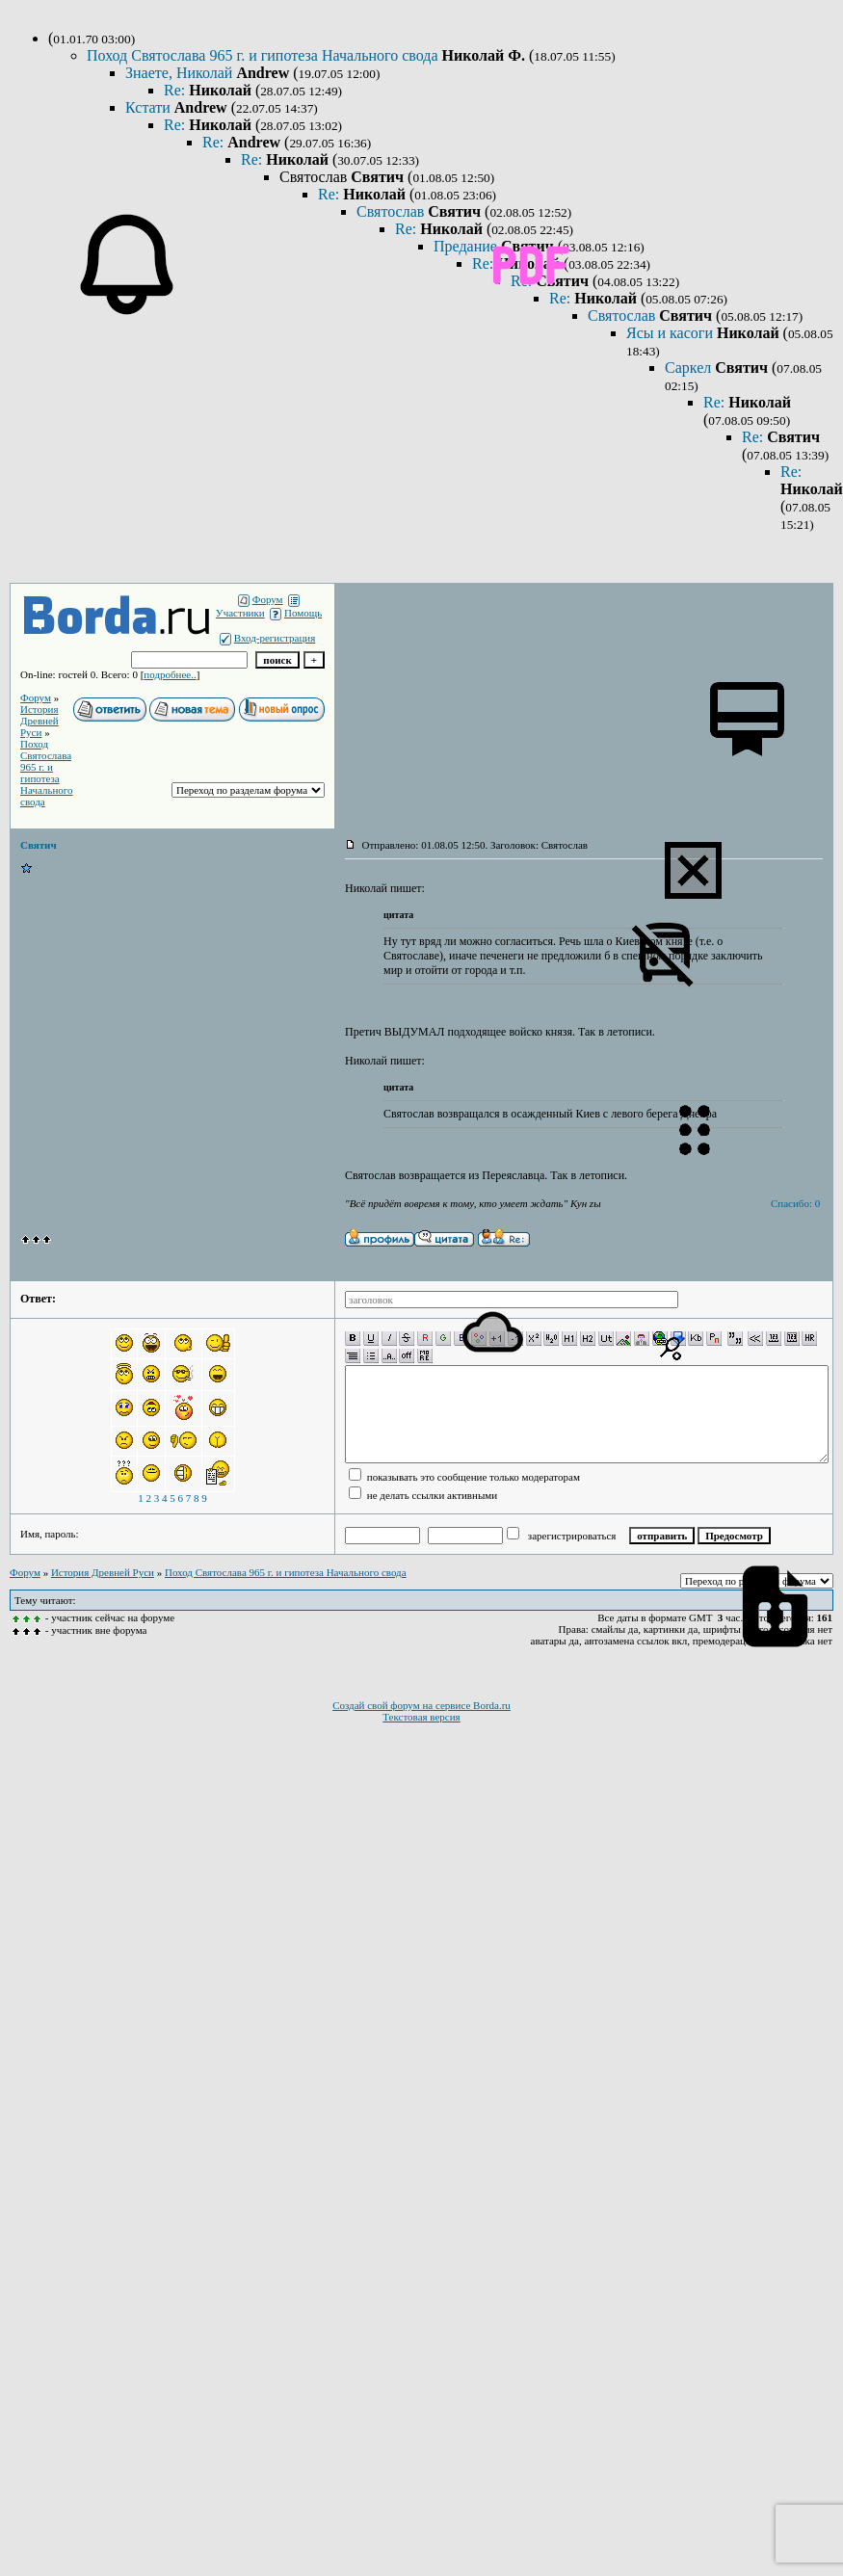  Describe the element at coordinates (671, 1349) in the screenshot. I see `access tennis or racket sports content` at that location.